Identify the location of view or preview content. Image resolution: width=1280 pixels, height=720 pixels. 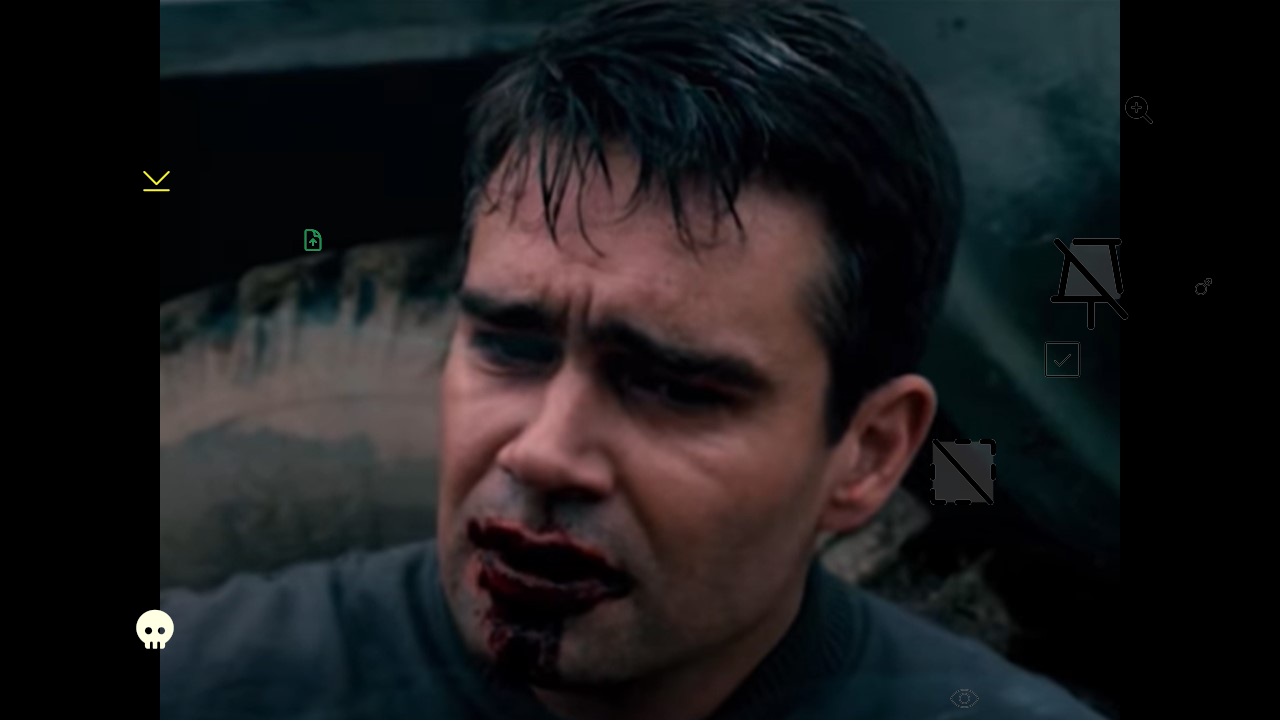
(964, 698).